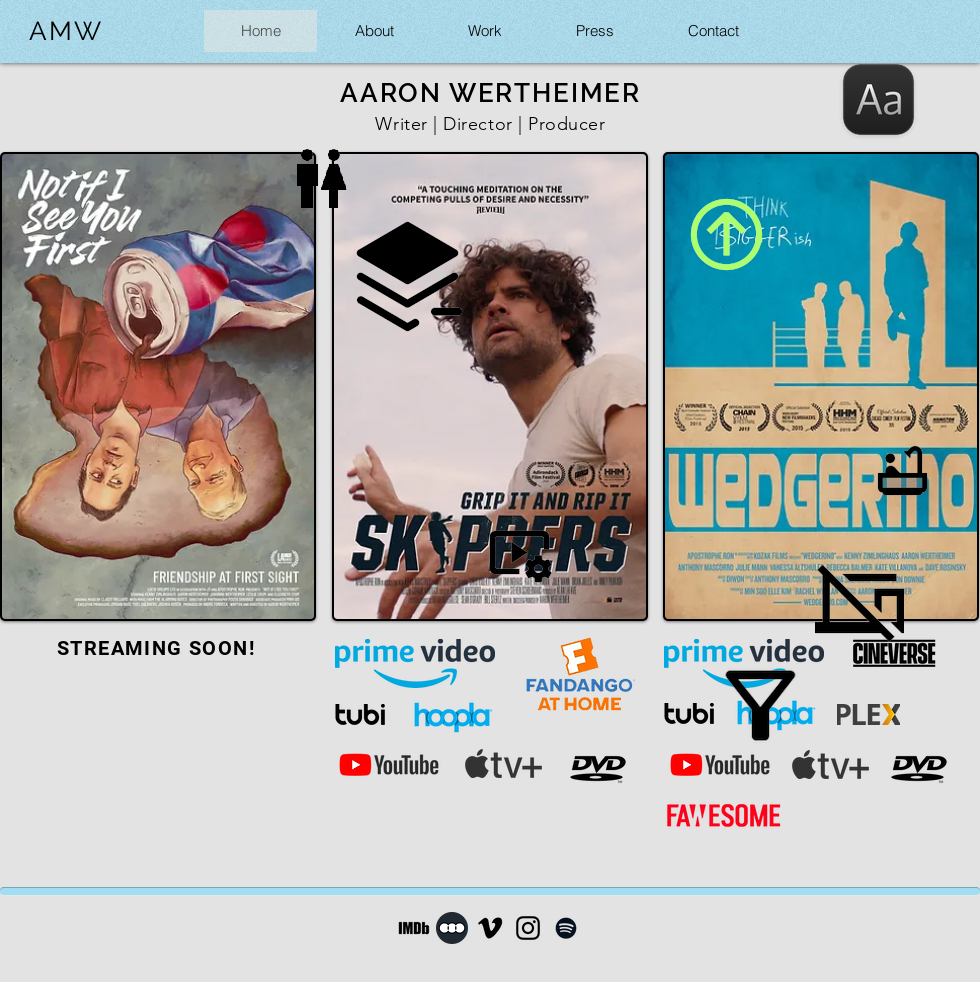 The width and height of the screenshot is (980, 982). I want to click on indicates restroom or bathroom facilities, so click(320, 178).